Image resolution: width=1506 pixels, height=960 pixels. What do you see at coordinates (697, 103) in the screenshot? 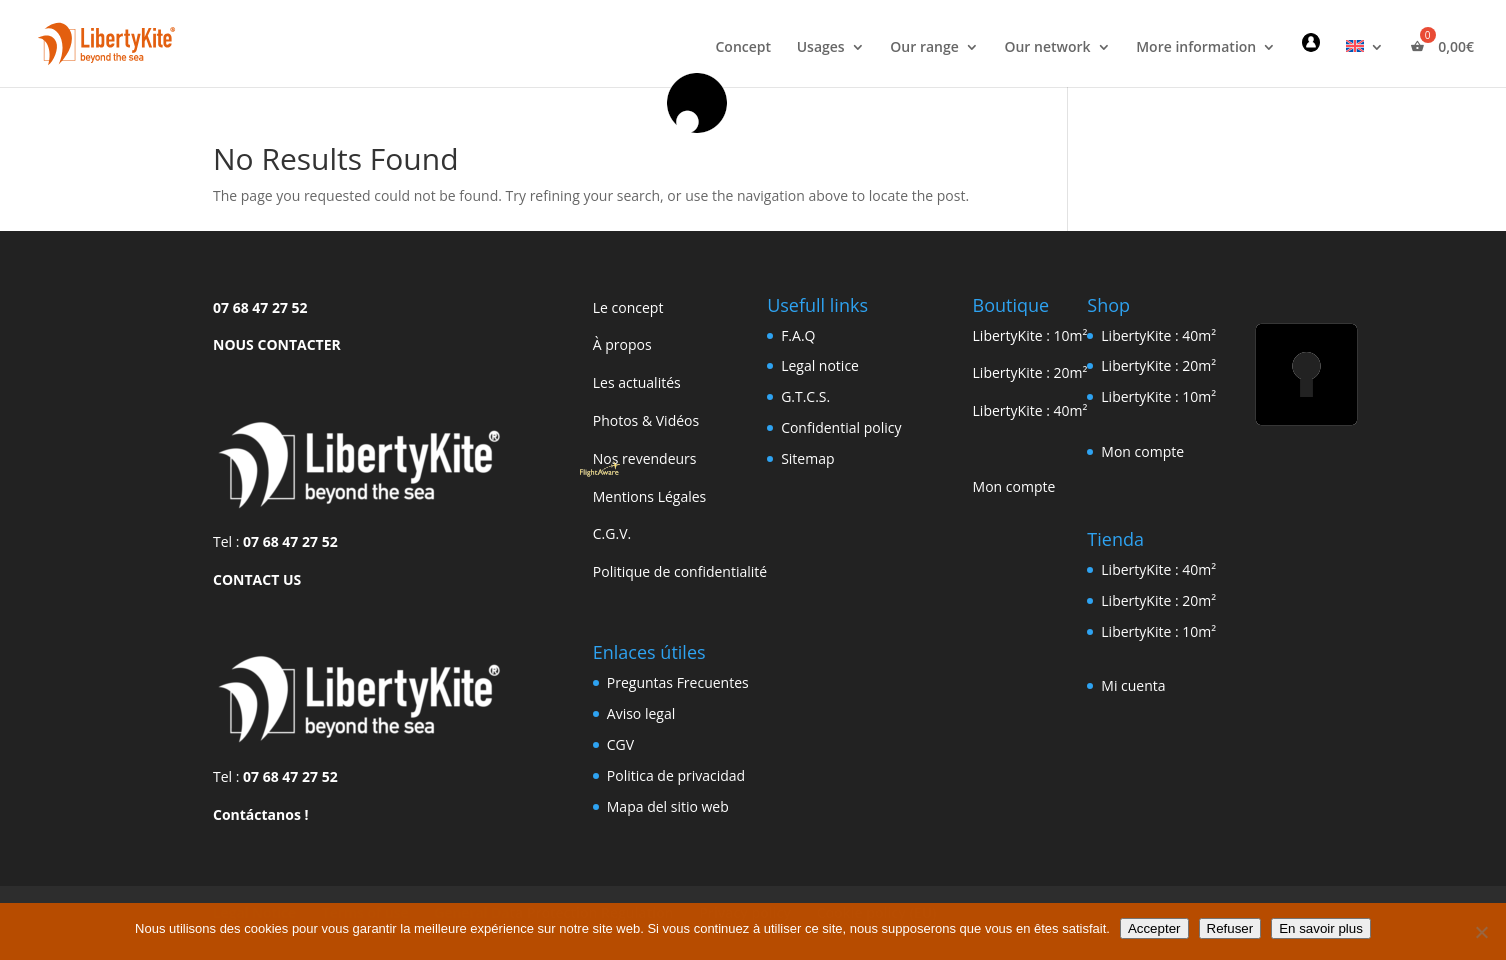
I see `shadow cloud gaming service logo` at bounding box center [697, 103].